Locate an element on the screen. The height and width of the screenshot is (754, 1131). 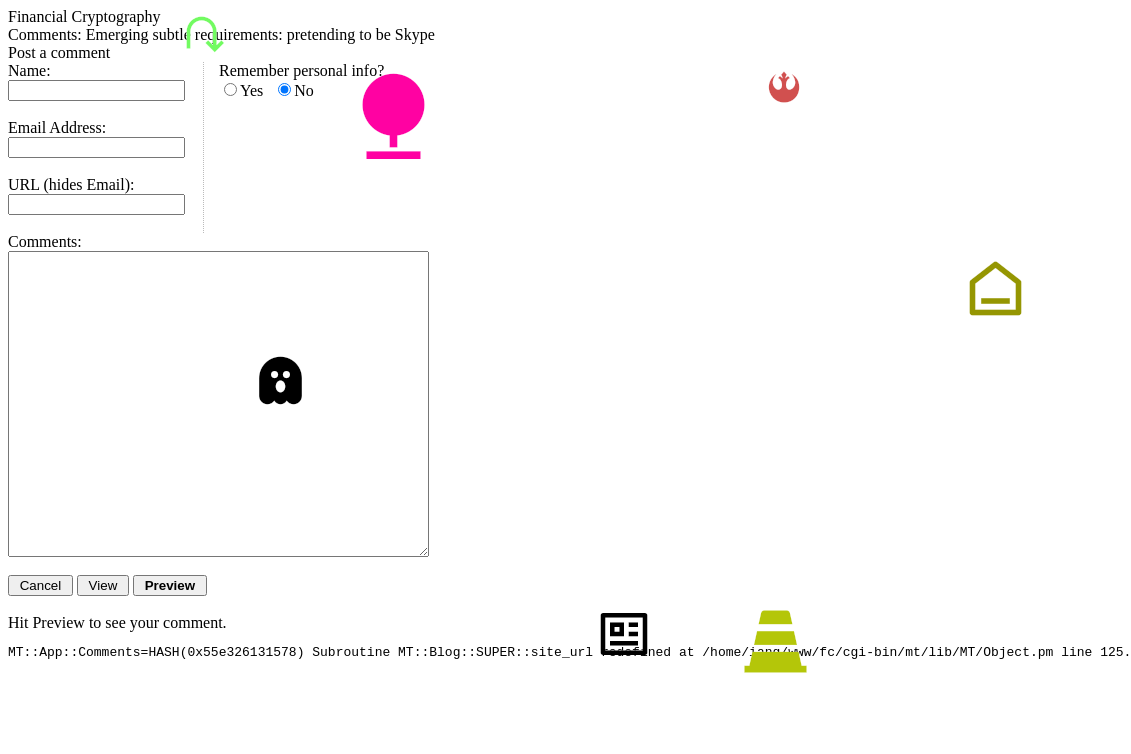
go back to the previous screen or step is located at coordinates (203, 33).